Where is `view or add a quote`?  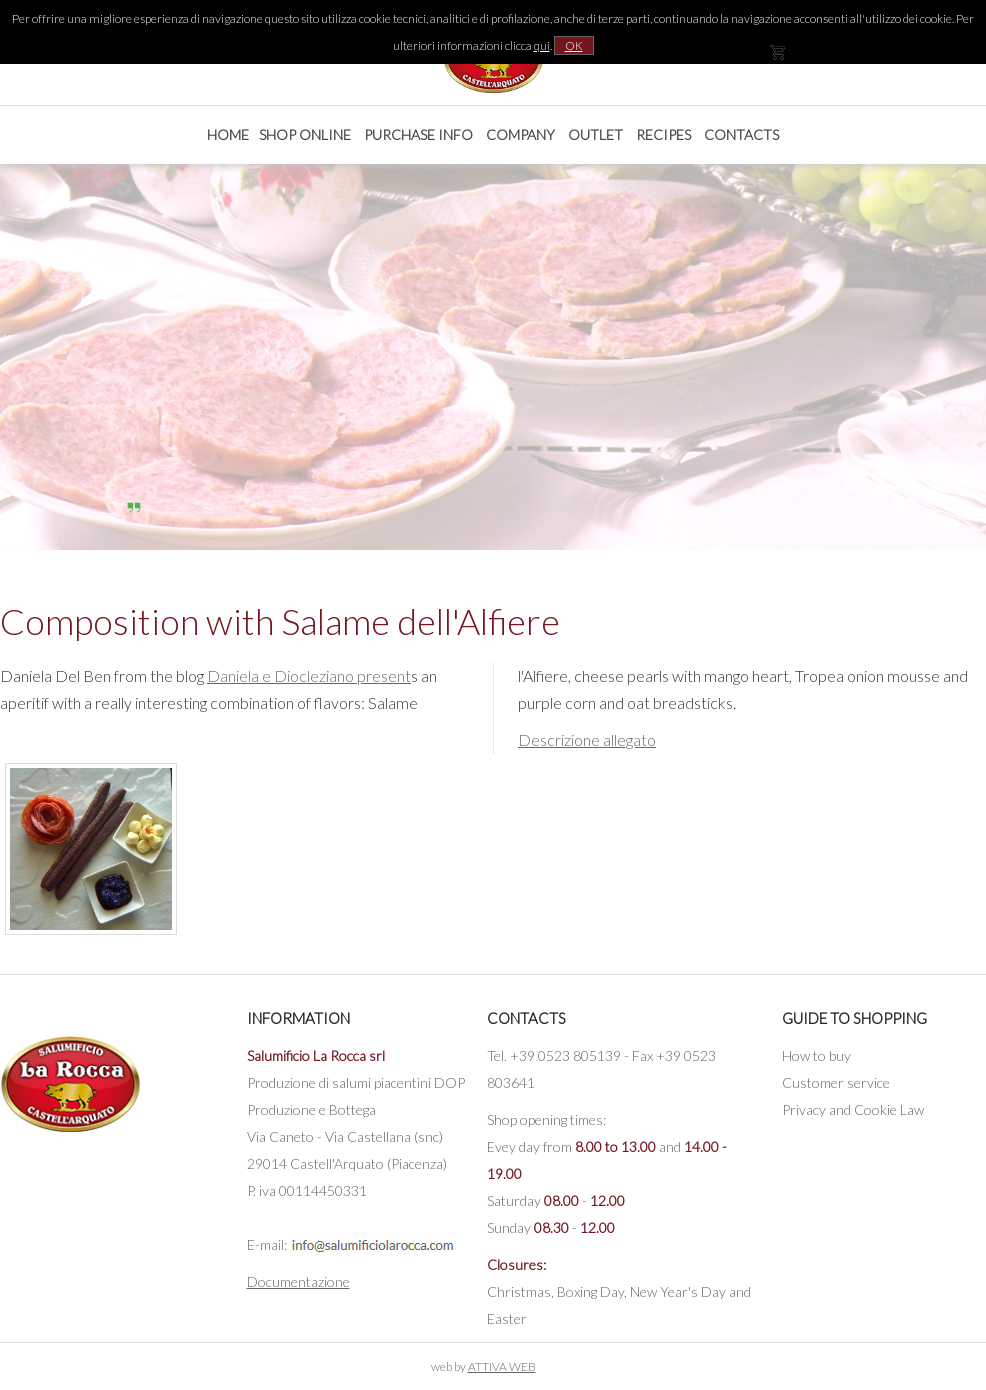 view or add a quote is located at coordinates (134, 507).